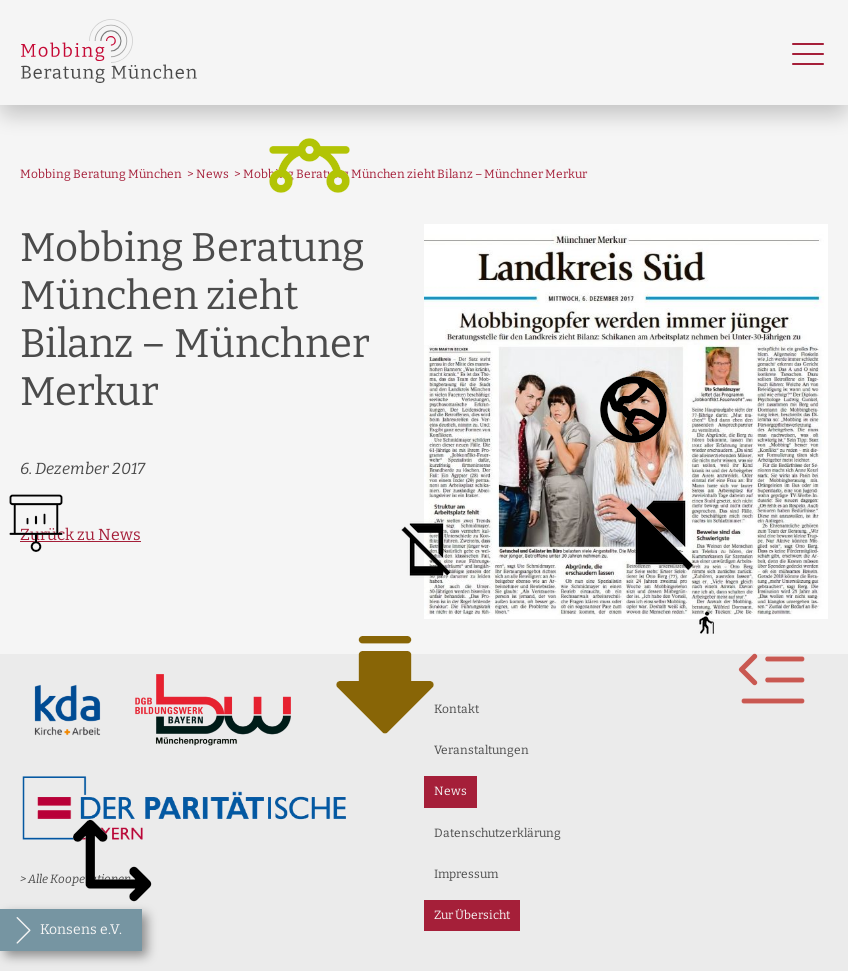 This screenshot has width=848, height=971. Describe the element at coordinates (660, 532) in the screenshot. I see `no sim card detected` at that location.